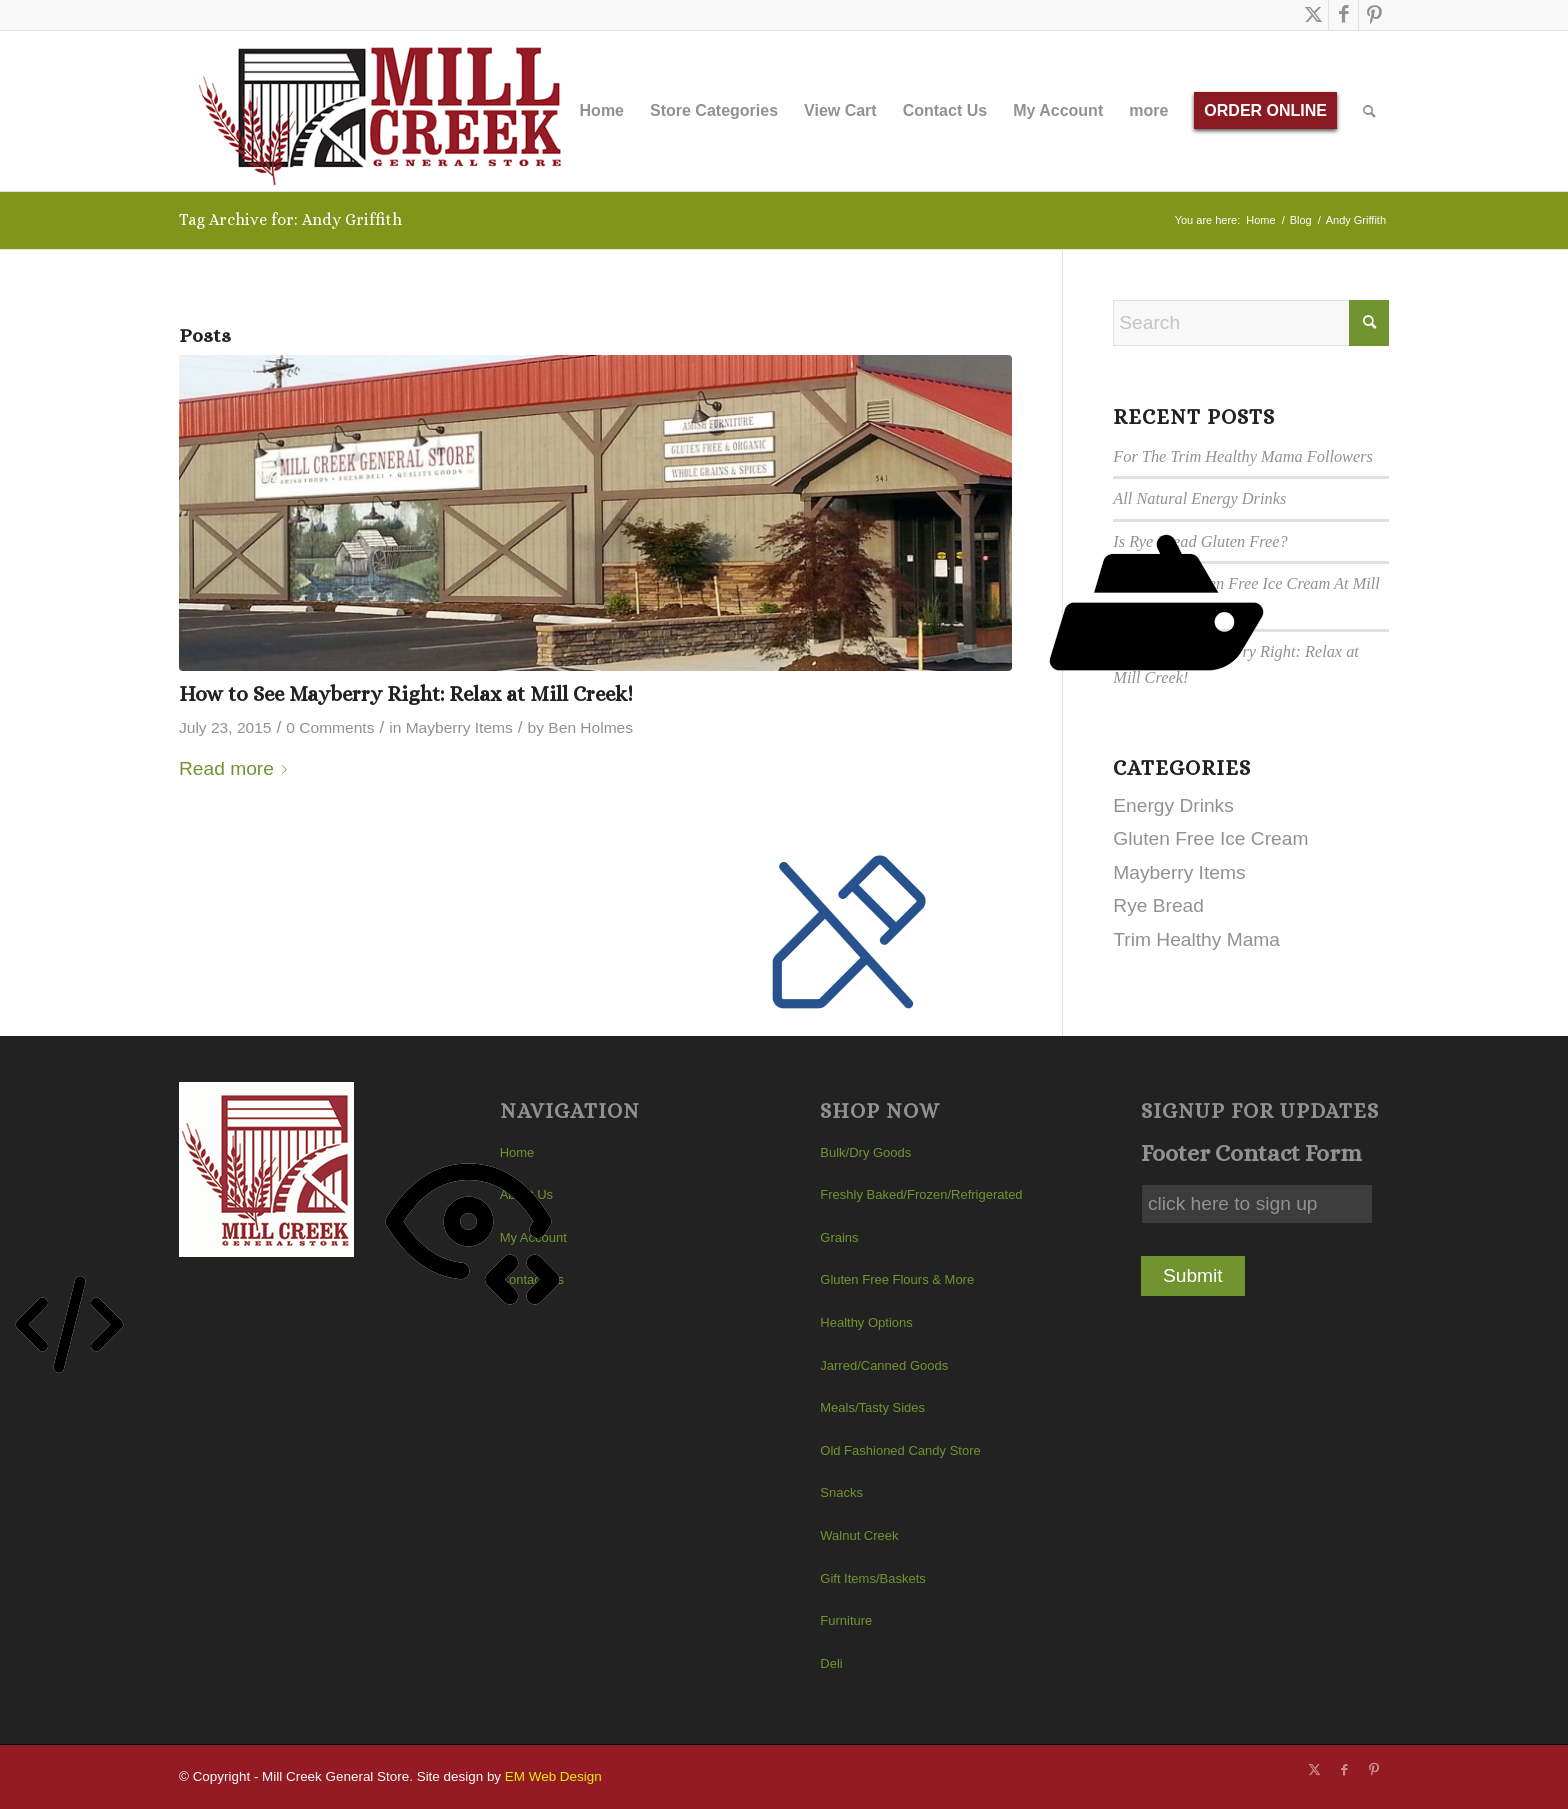  Describe the element at coordinates (69, 1324) in the screenshot. I see `view or edit source code` at that location.